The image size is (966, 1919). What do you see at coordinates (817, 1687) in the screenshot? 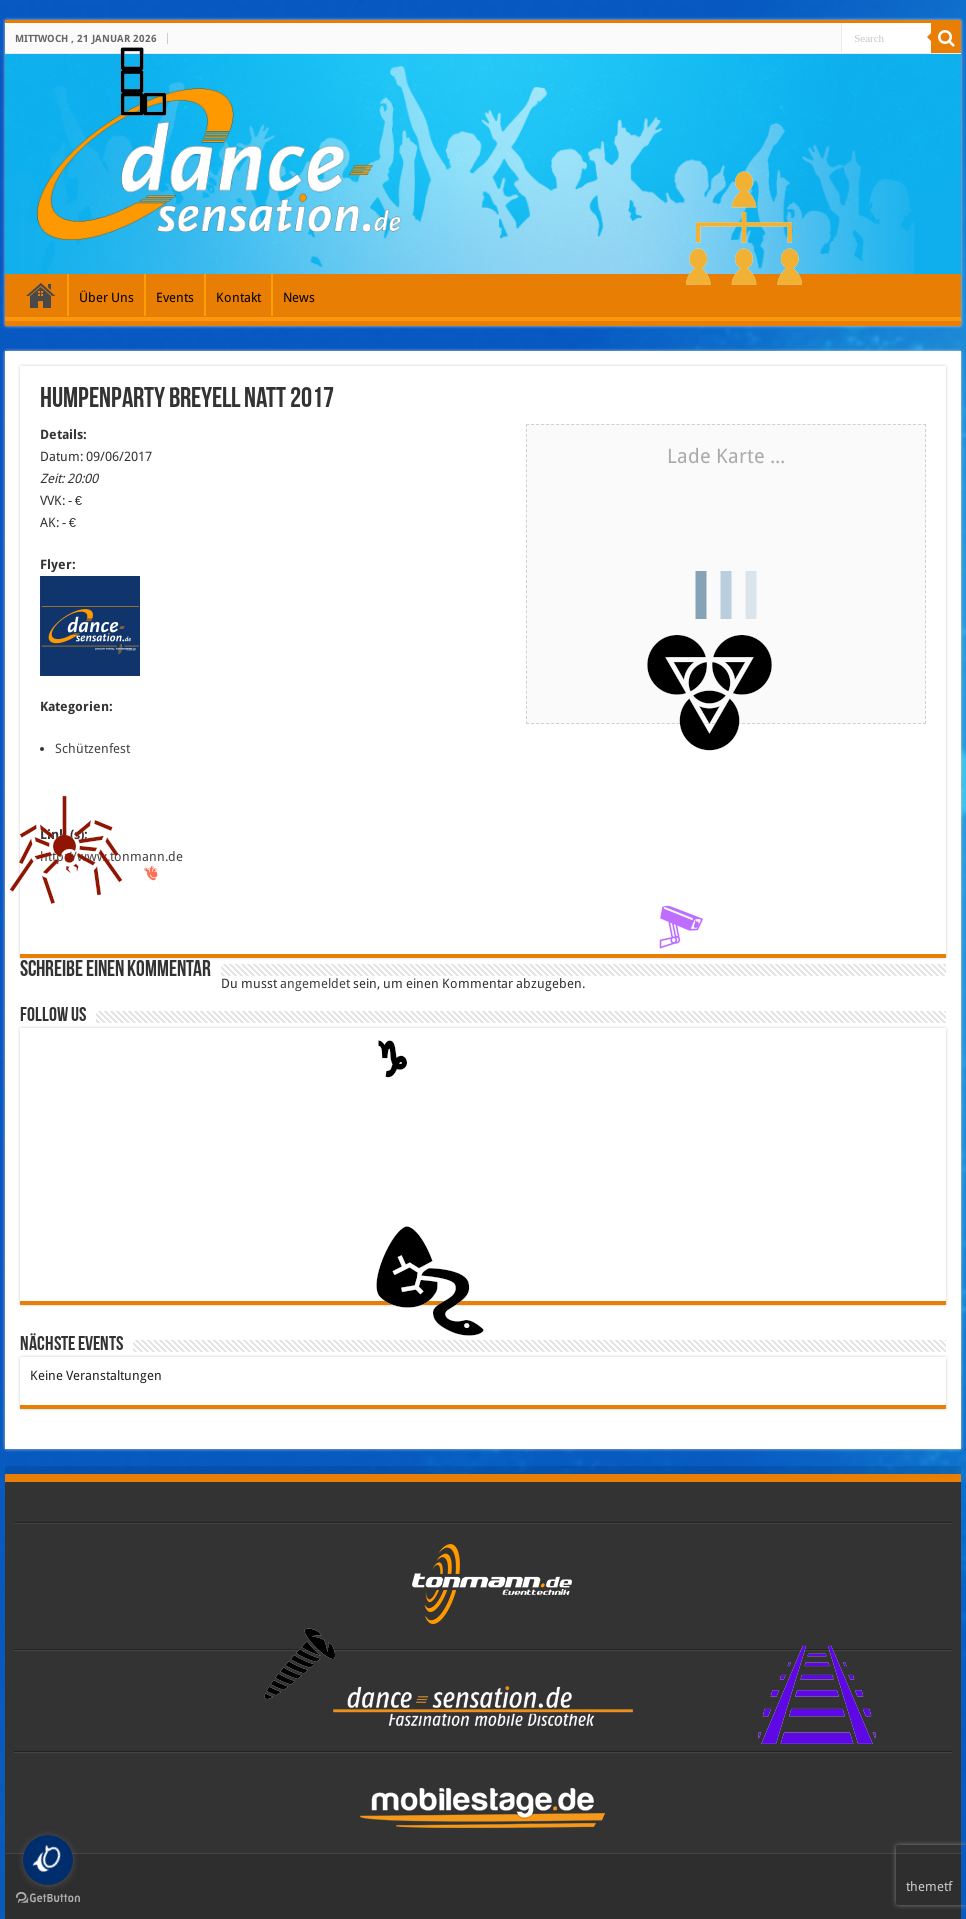
I see `access train or railway transportation options` at bounding box center [817, 1687].